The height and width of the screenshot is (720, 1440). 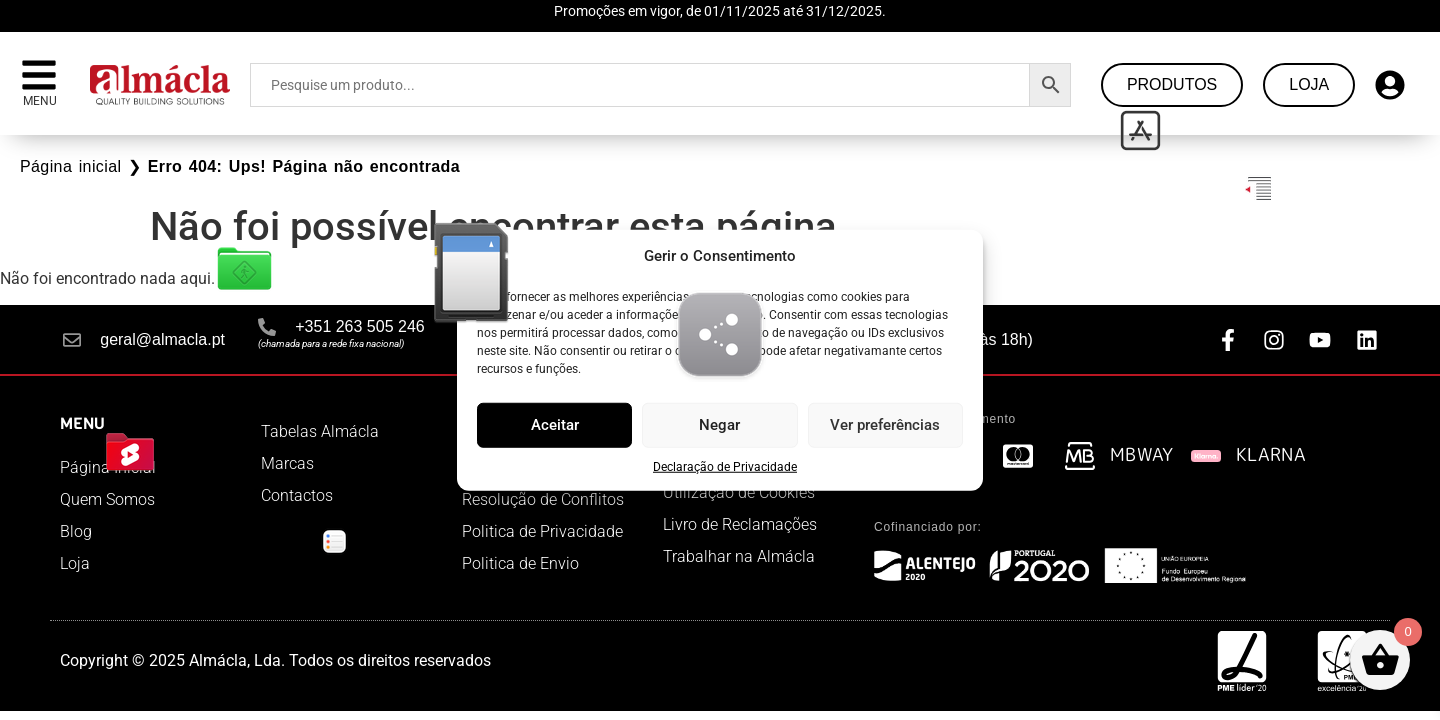 What do you see at coordinates (472, 273) in the screenshot?
I see `access SD card storage` at bounding box center [472, 273].